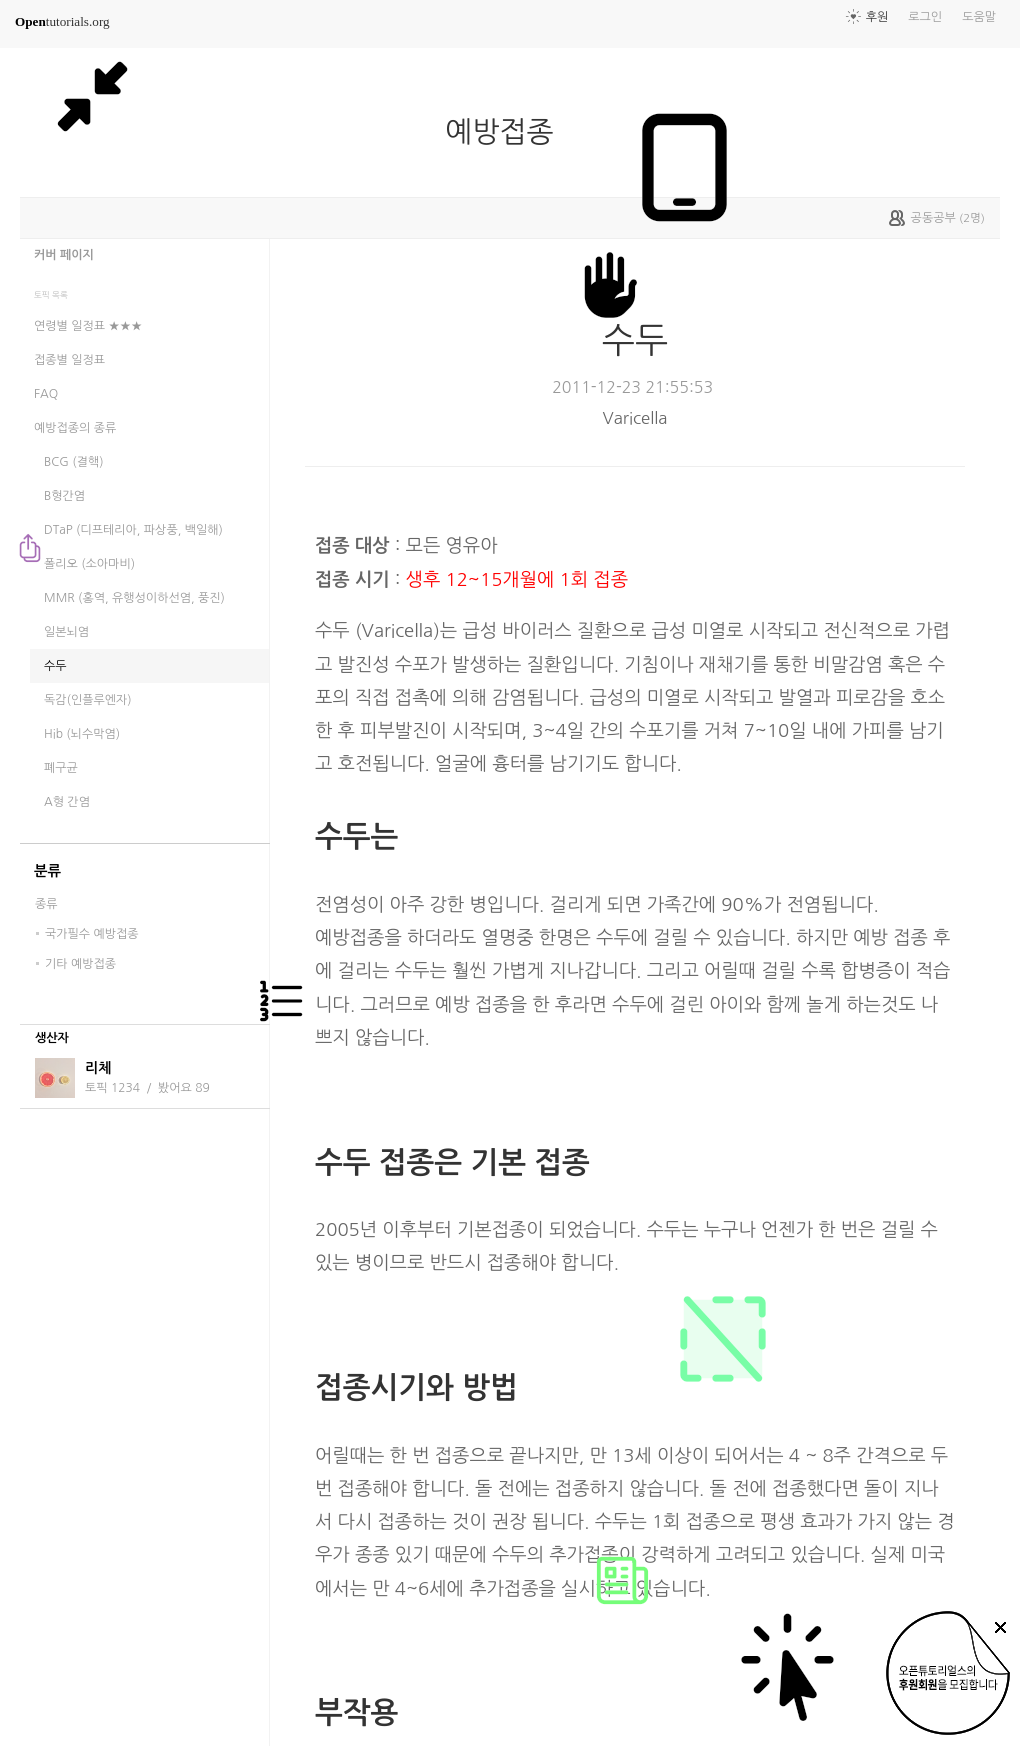  I want to click on switch to tablet view or layout, so click(684, 167).